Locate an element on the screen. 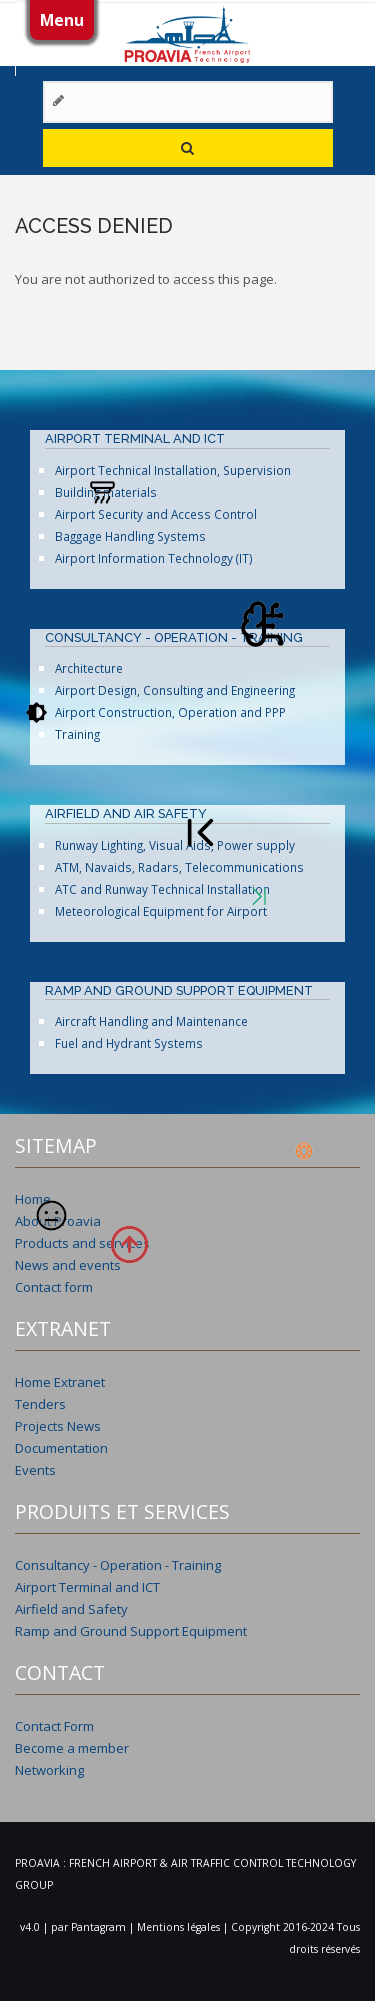  access AI or machine learning features is located at coordinates (264, 624).